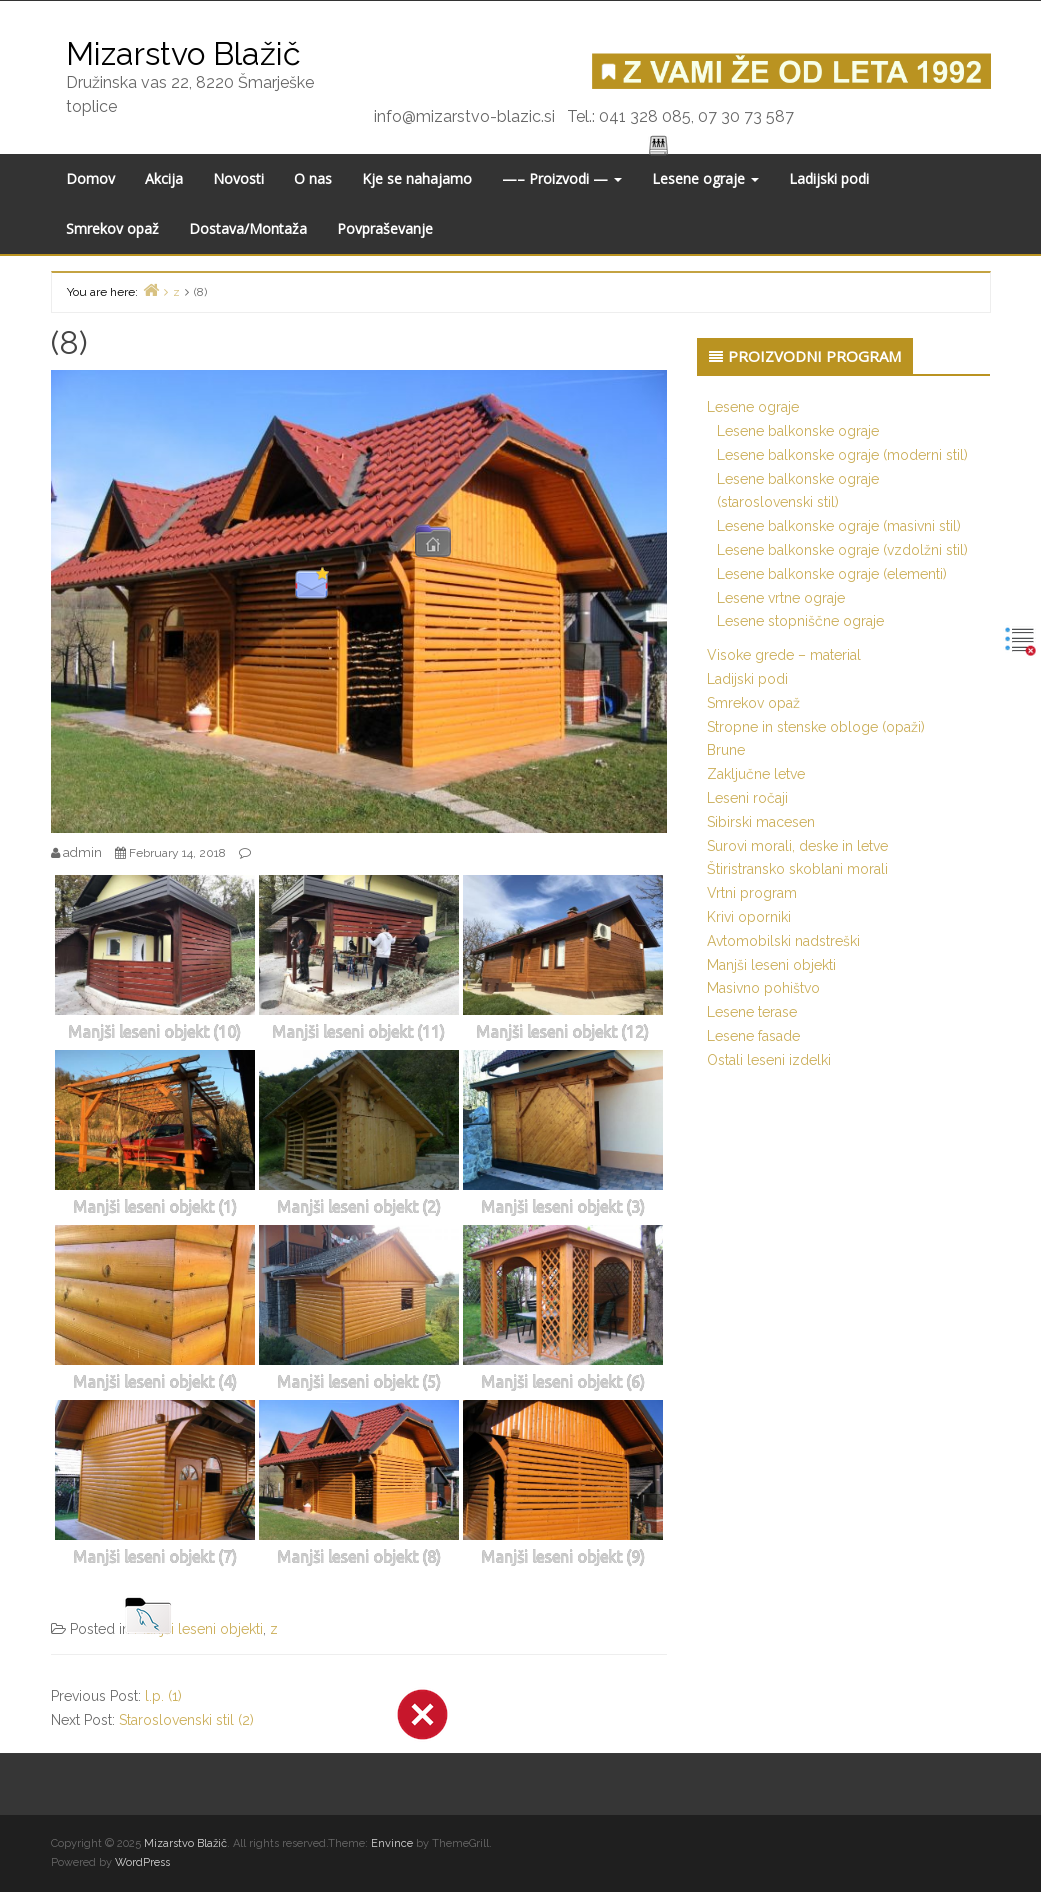 This screenshot has width=1041, height=1892. Describe the element at coordinates (1020, 640) in the screenshot. I see `remove an item from the list` at that location.